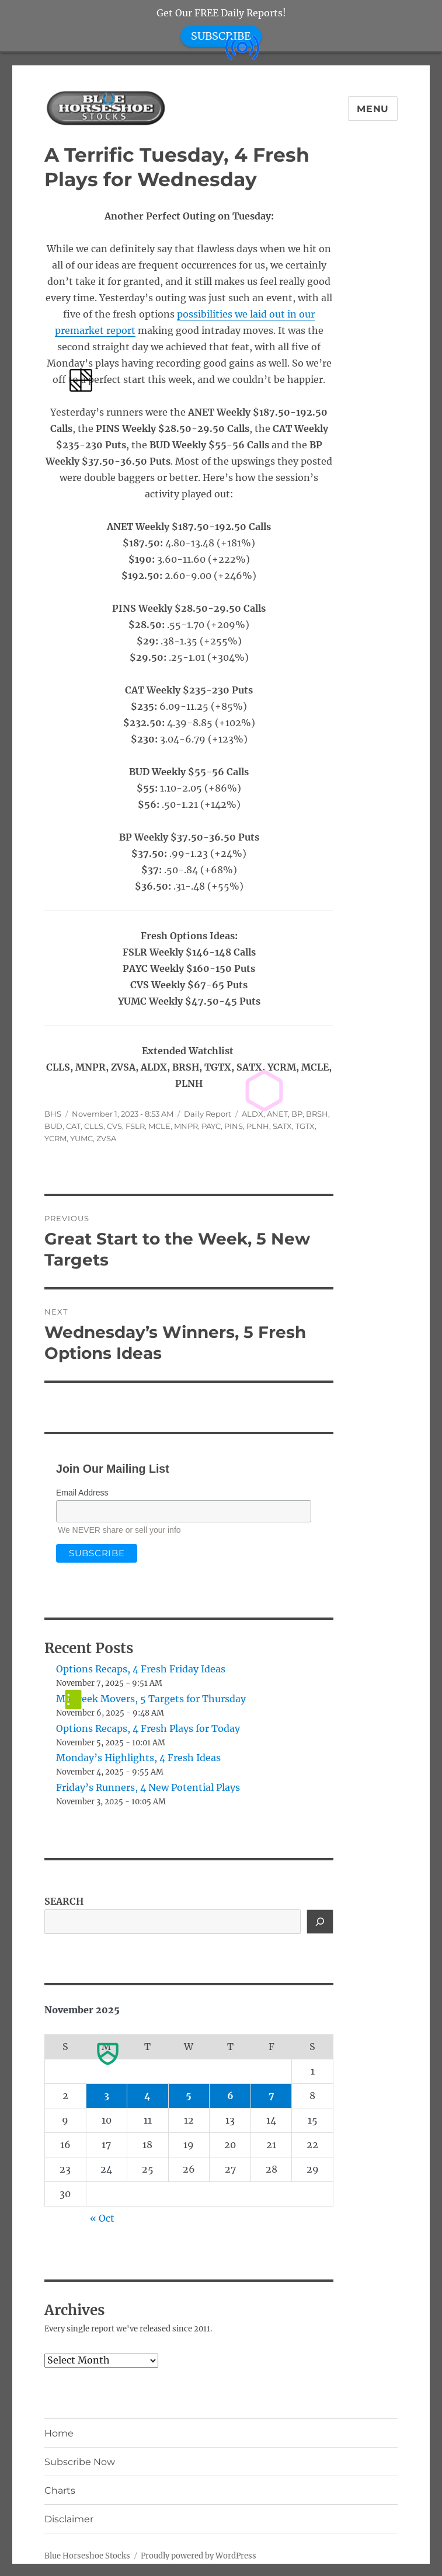 The image size is (442, 2576). Describe the element at coordinates (242, 47) in the screenshot. I see `start a live broadcast or stream` at that location.